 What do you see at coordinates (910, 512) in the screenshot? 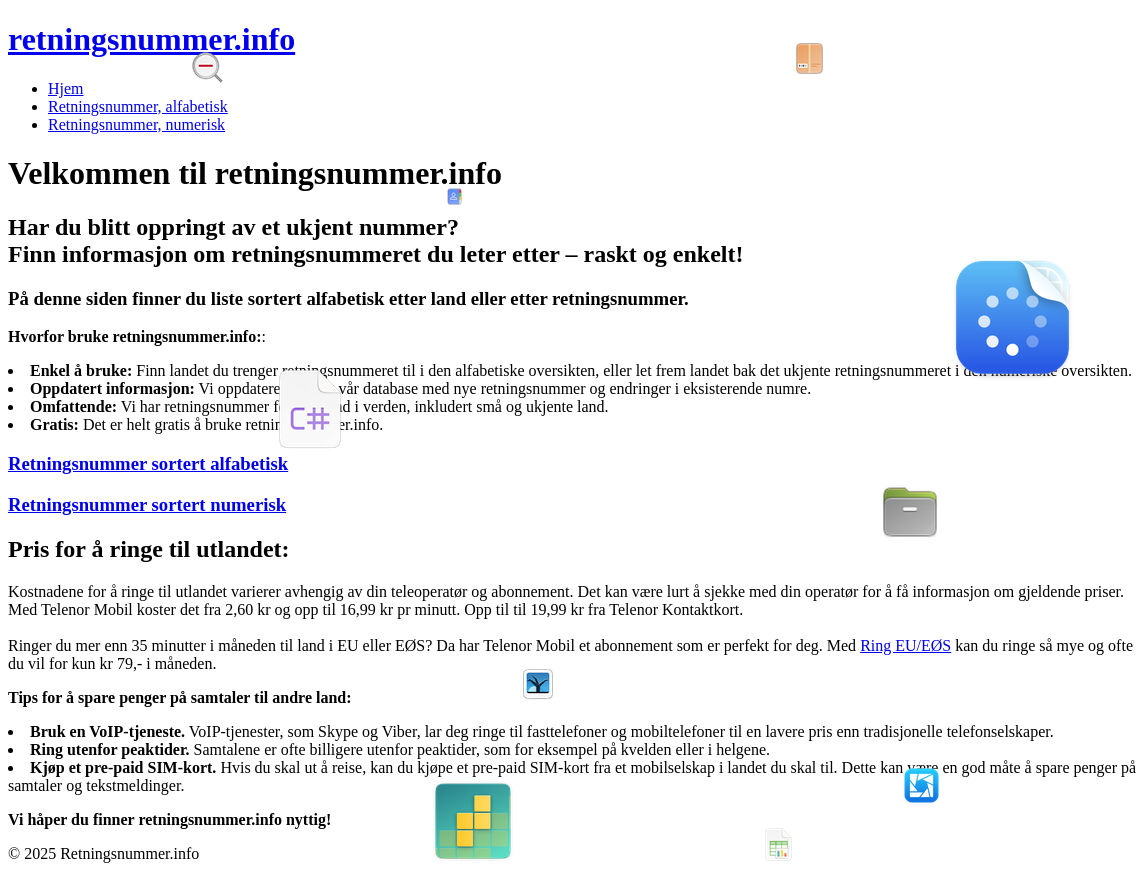
I see `open the file manager application` at bounding box center [910, 512].